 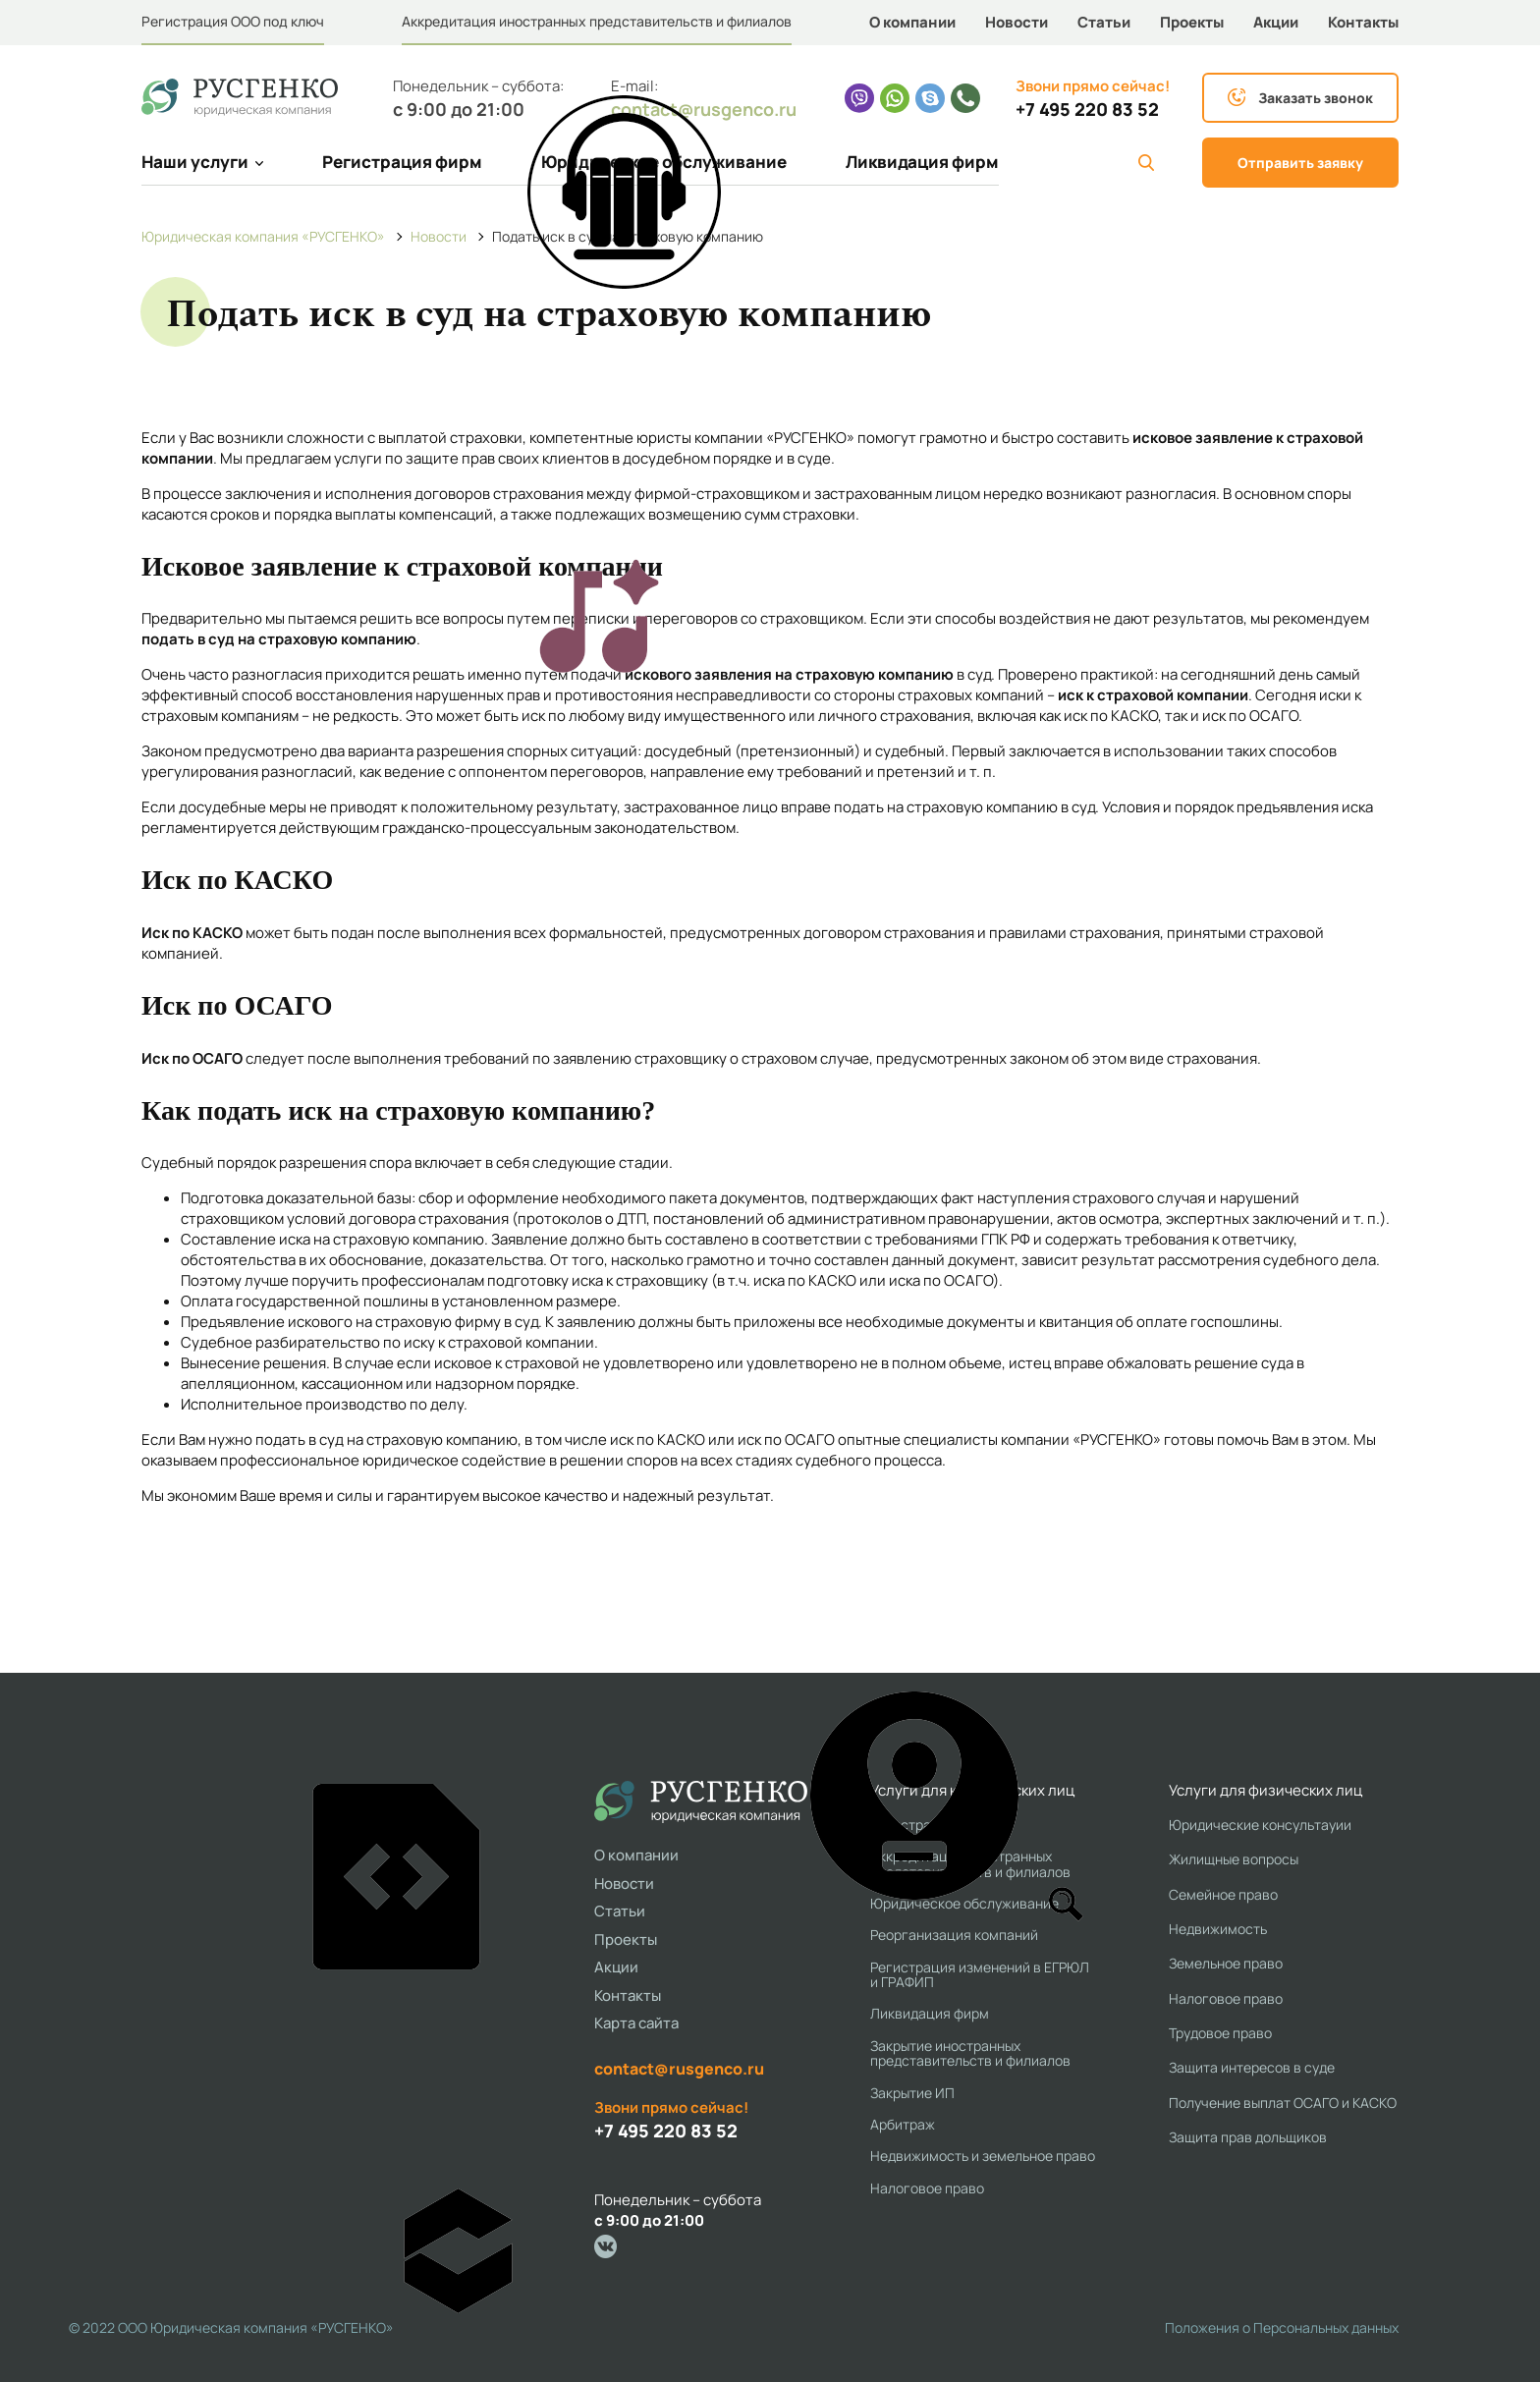 What do you see at coordinates (458, 2250) in the screenshot?
I see `Eclipse Che logo` at bounding box center [458, 2250].